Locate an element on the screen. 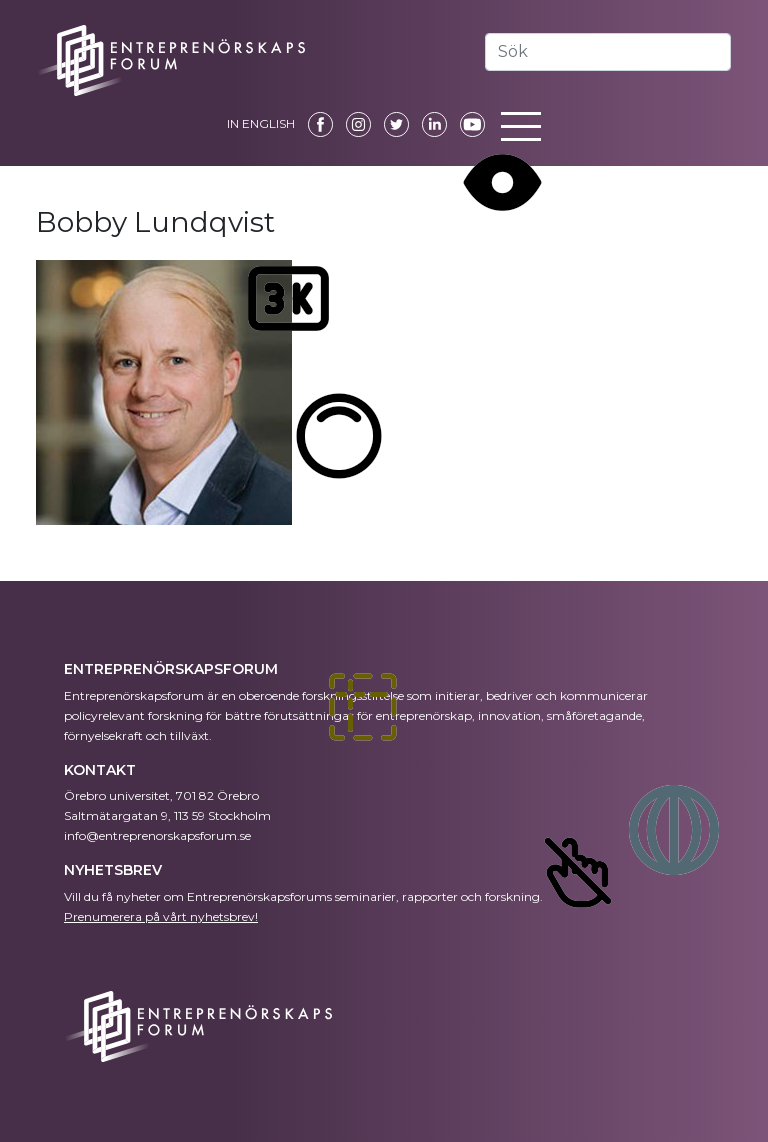 This screenshot has width=768, height=1142. view or preview content is located at coordinates (502, 182).